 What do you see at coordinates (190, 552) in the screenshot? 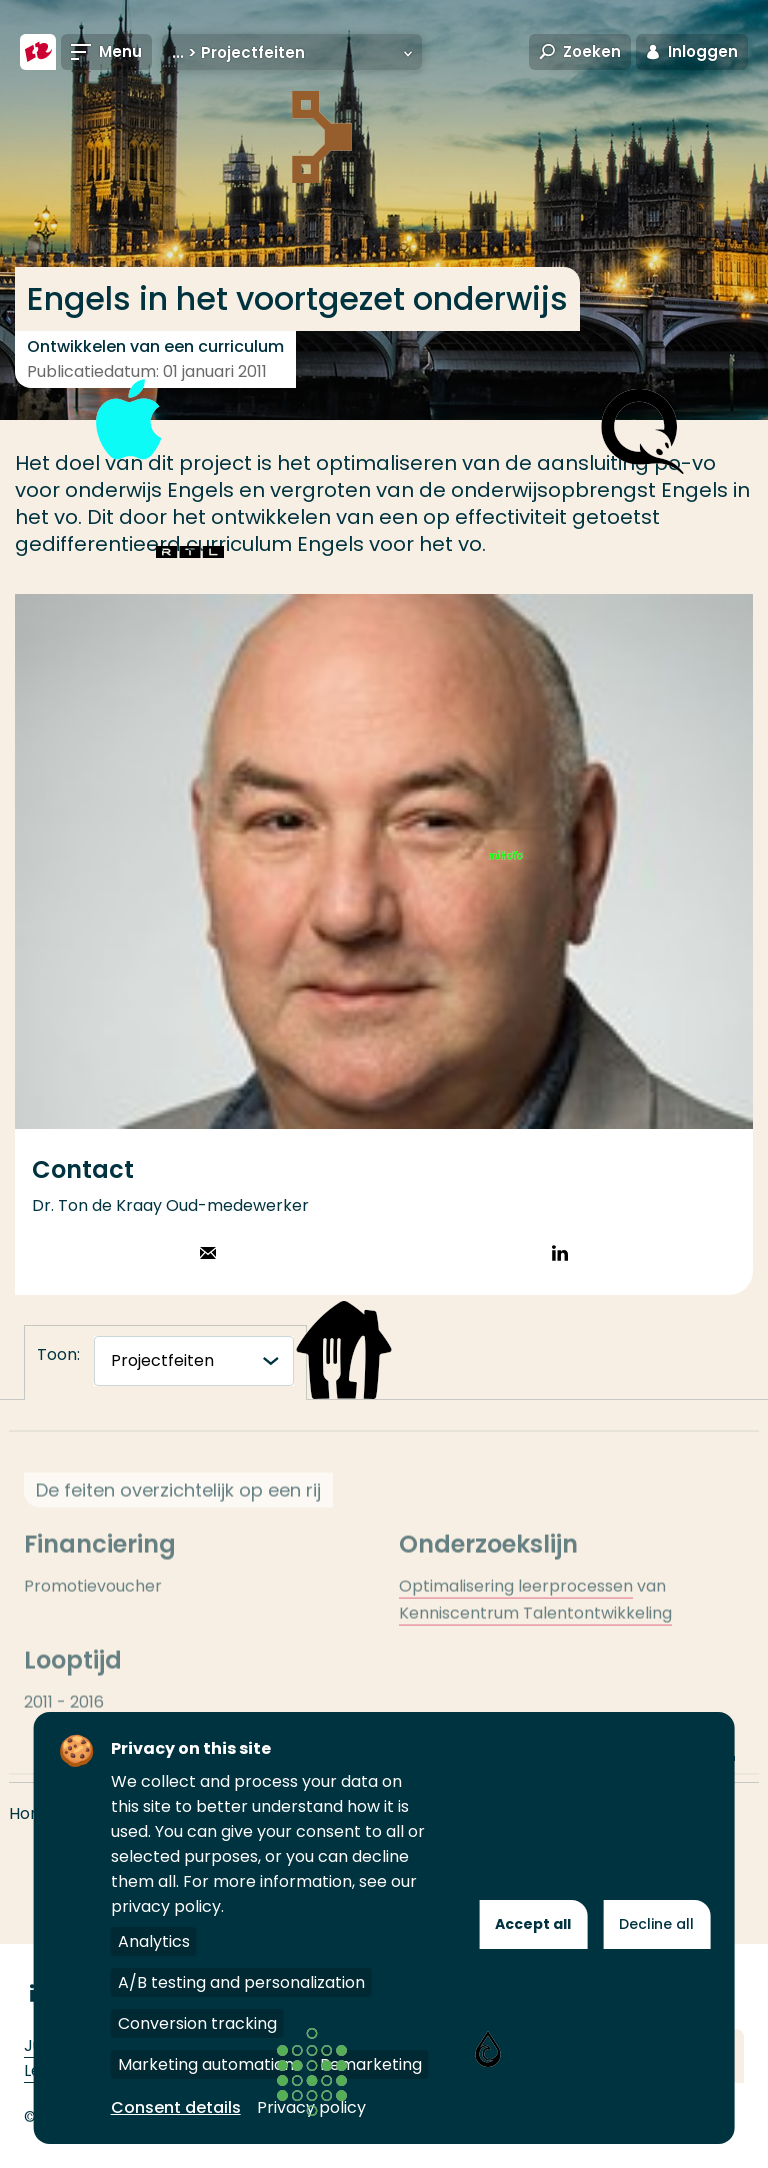
I see `RTL media company logo` at bounding box center [190, 552].